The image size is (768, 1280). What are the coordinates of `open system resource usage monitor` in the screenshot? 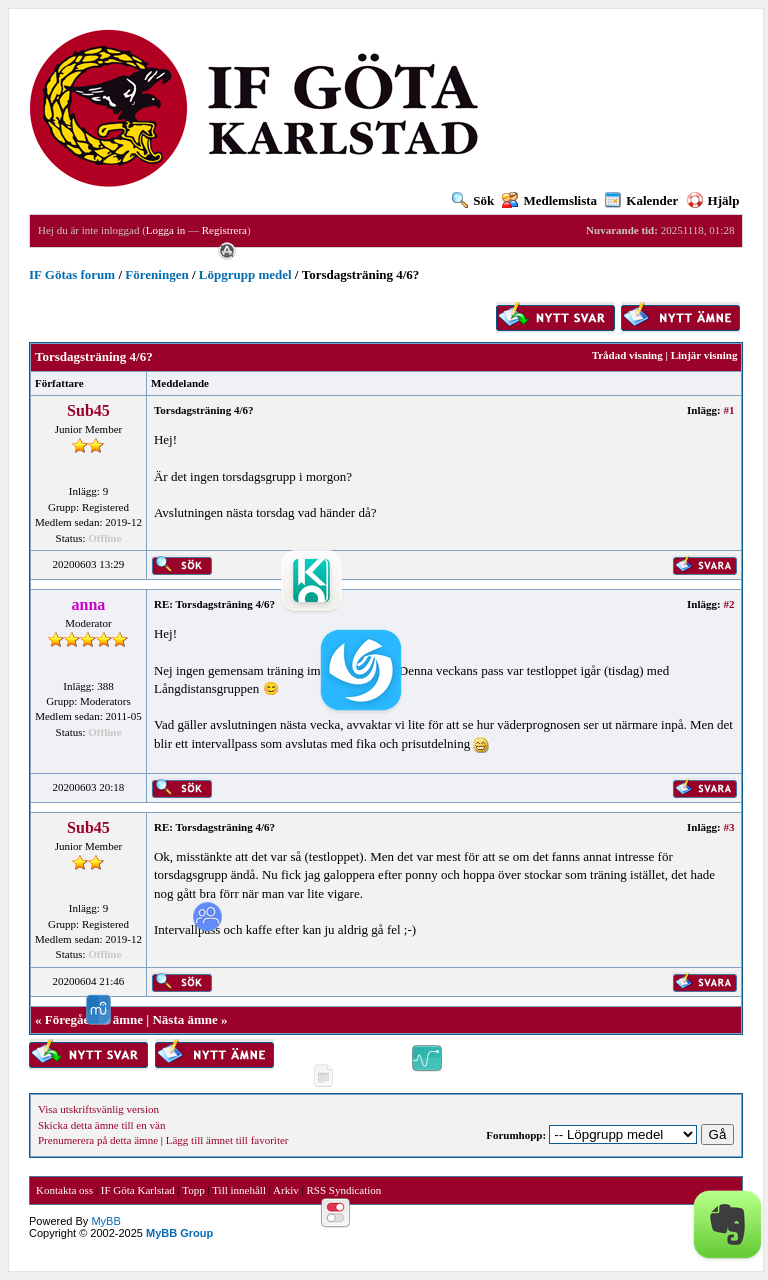 It's located at (427, 1058).